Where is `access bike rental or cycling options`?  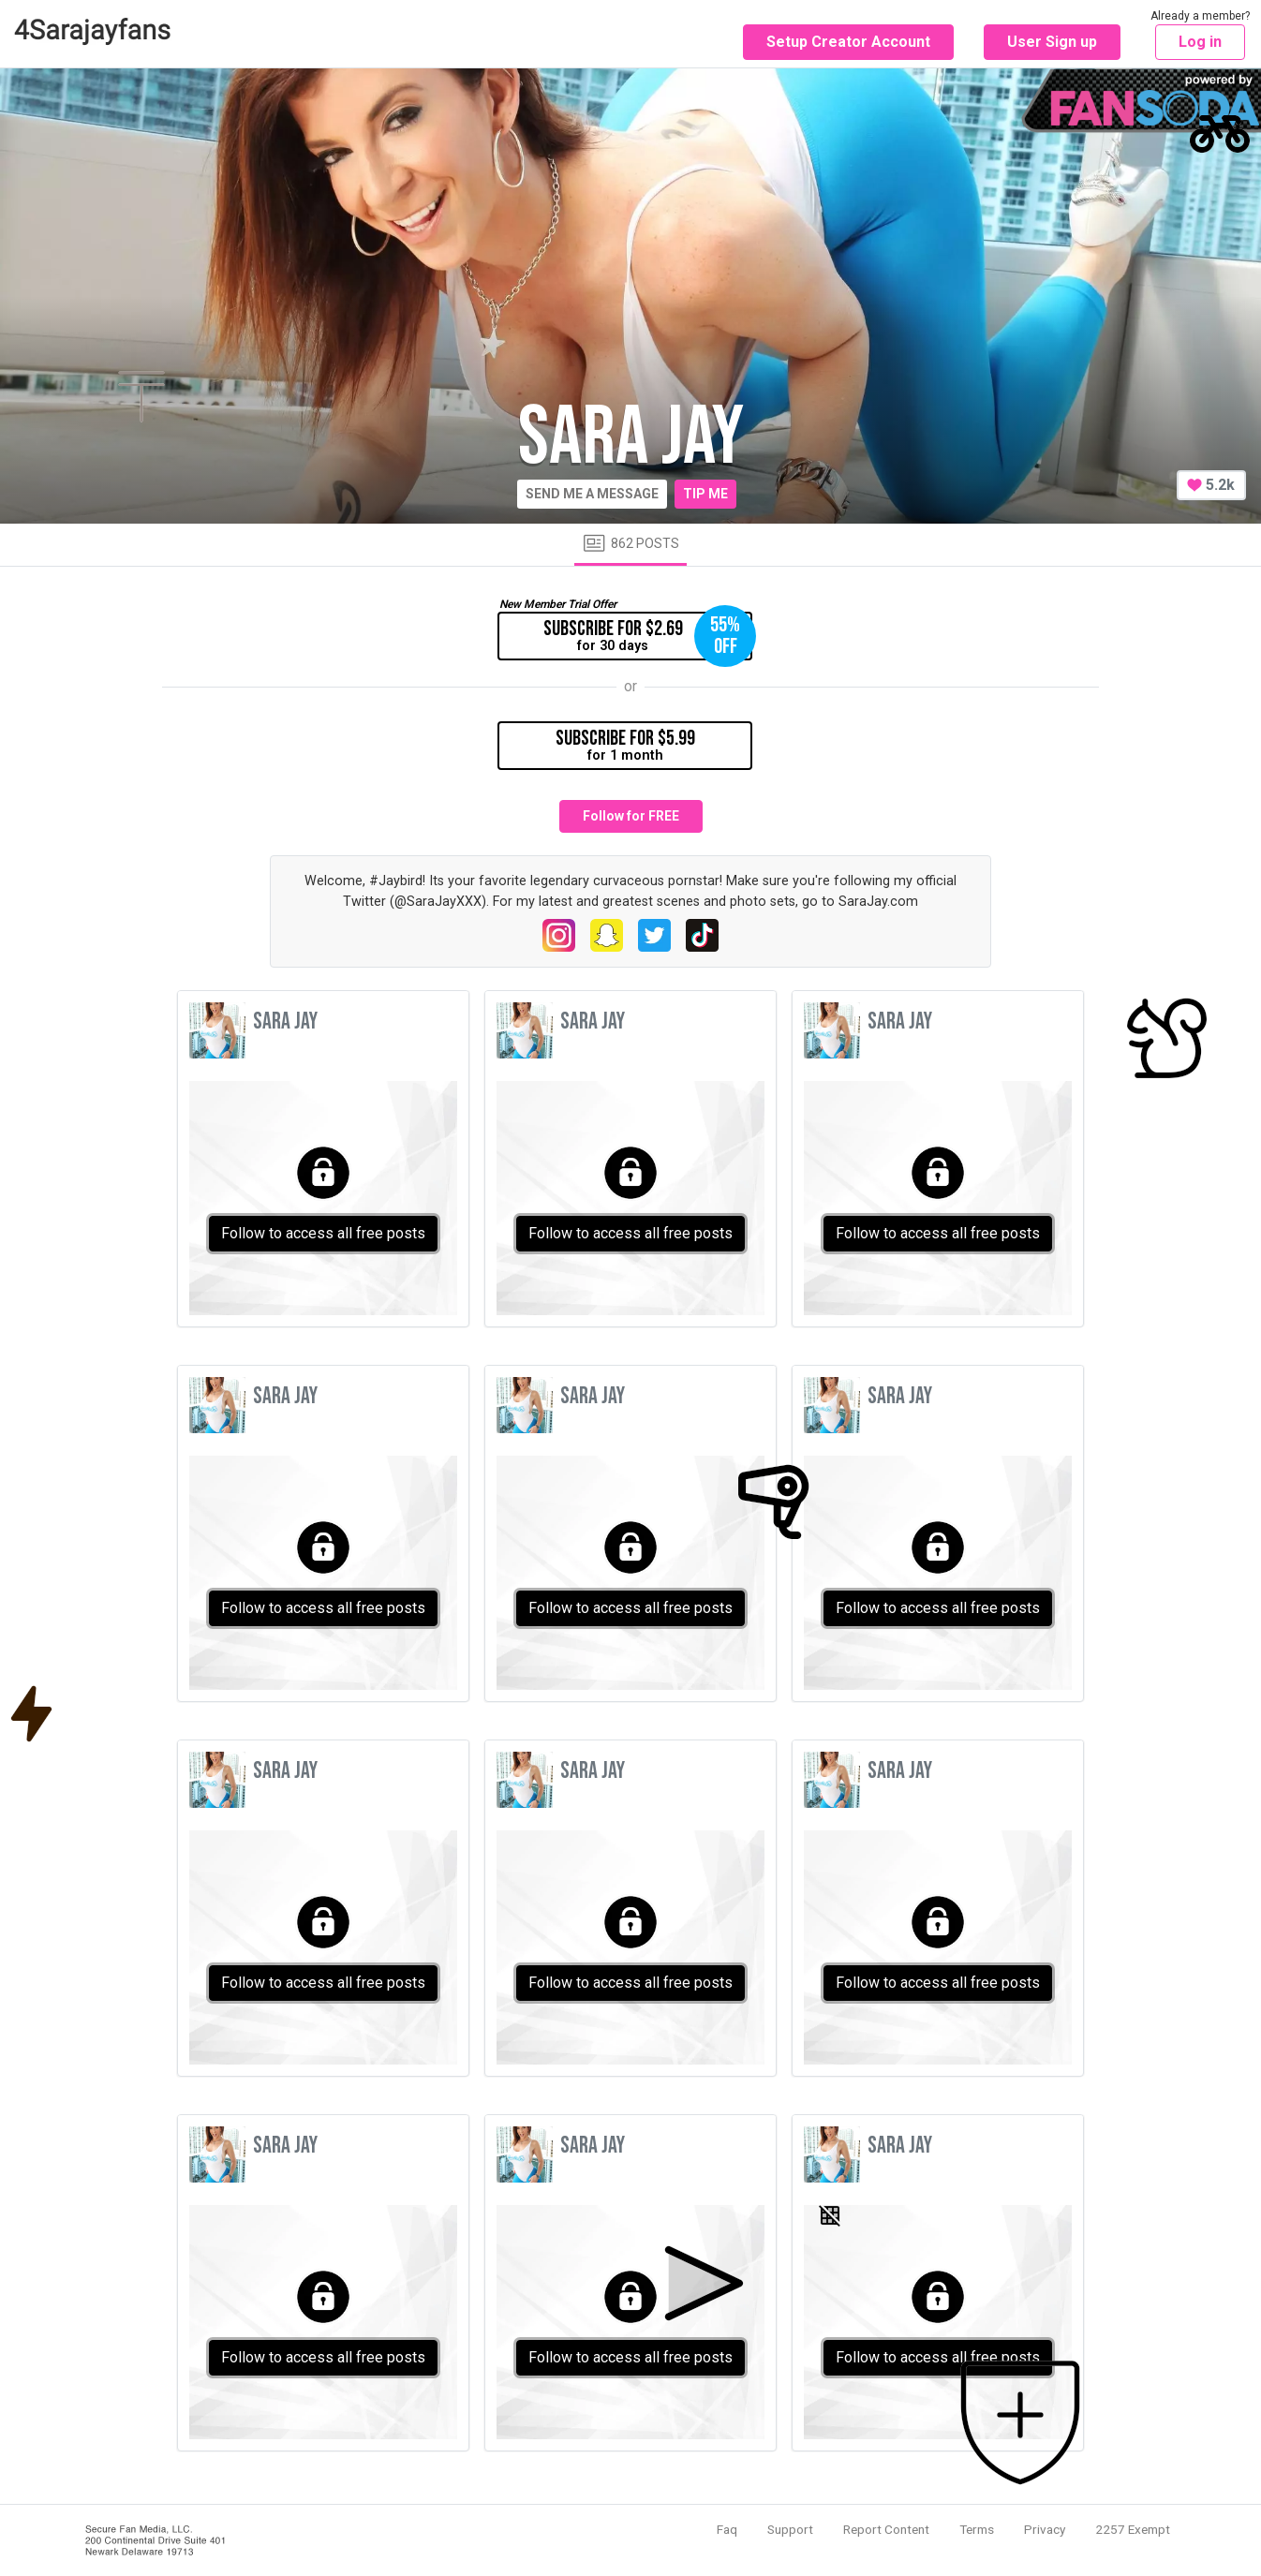
access bike rental or cycling options is located at coordinates (1220, 133).